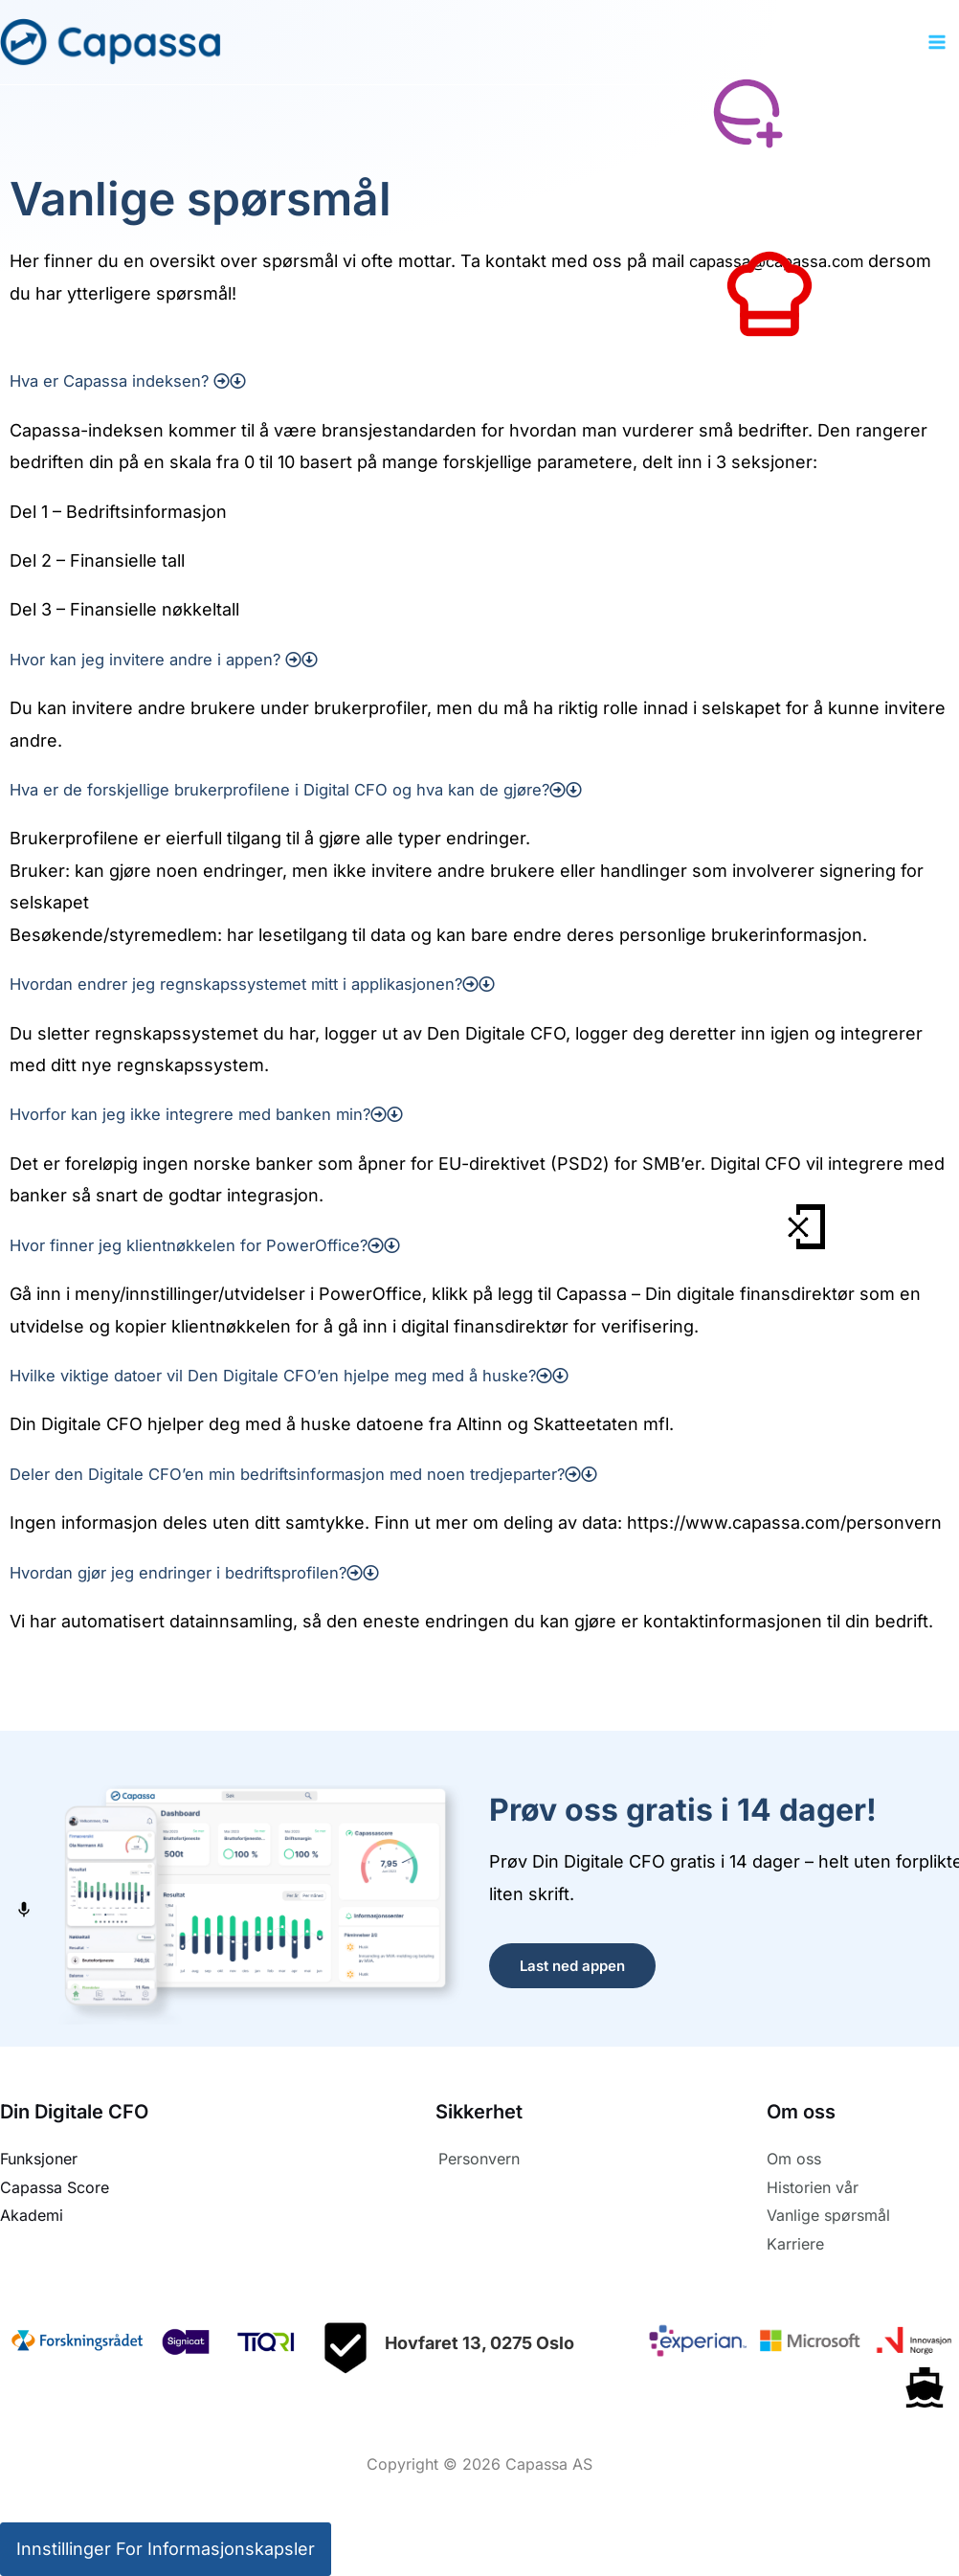 The height and width of the screenshot is (2576, 959). I want to click on disconnect or unlink a mobile device, so click(806, 1226).